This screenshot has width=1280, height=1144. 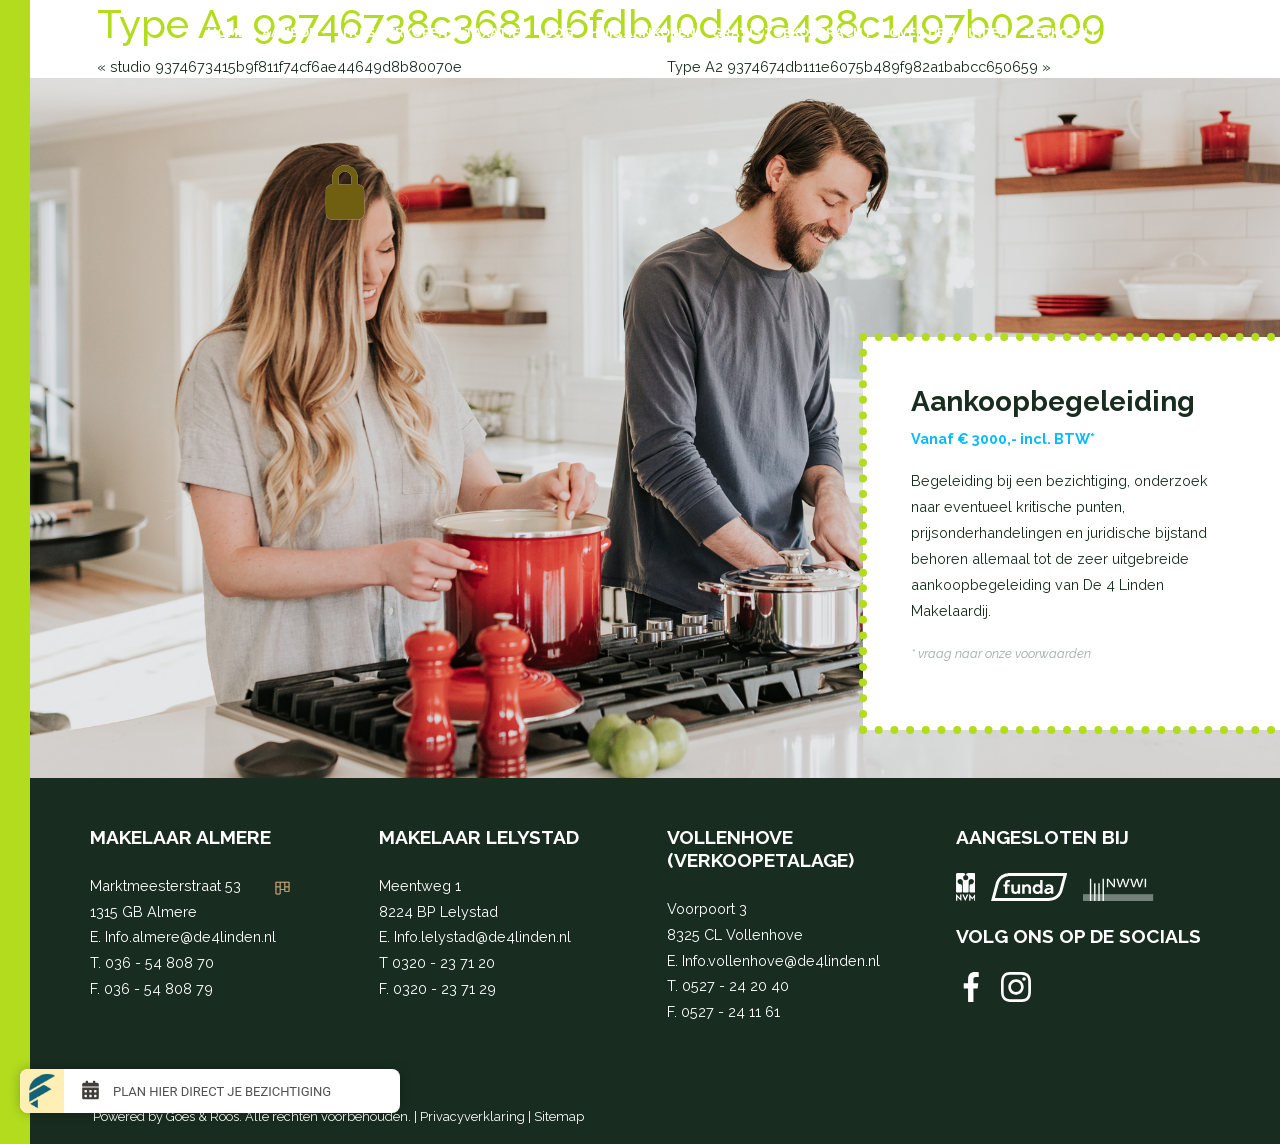 I want to click on open kanban board view, so click(x=282, y=887).